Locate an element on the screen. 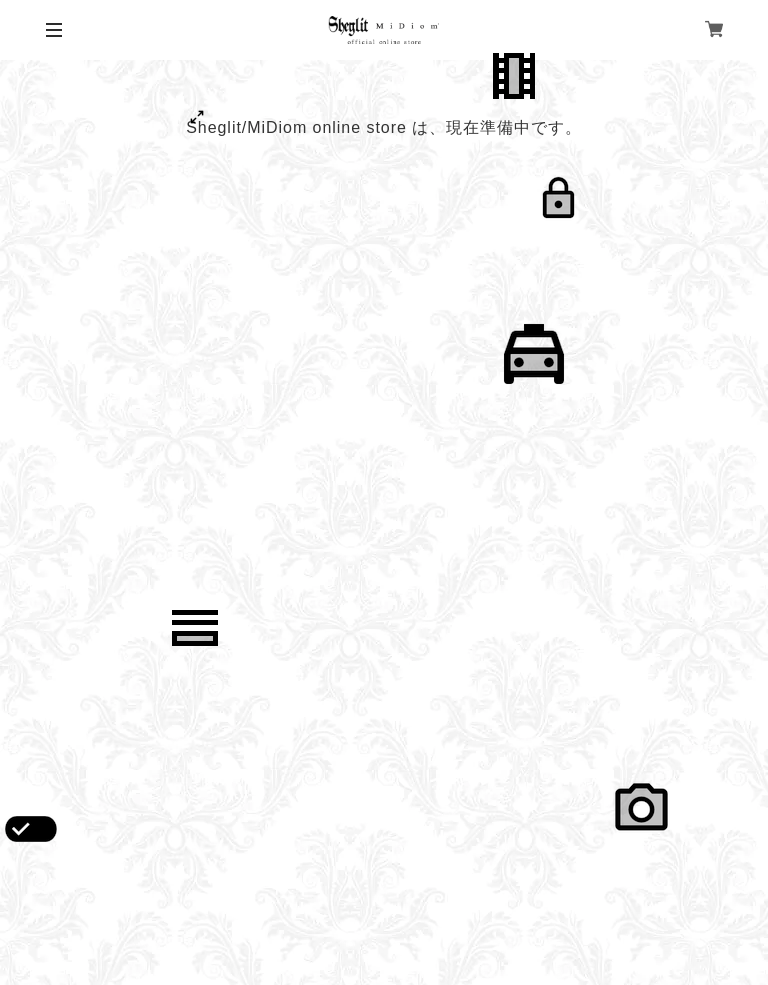 The height and width of the screenshot is (985, 768). lock or secure this item is located at coordinates (558, 198).